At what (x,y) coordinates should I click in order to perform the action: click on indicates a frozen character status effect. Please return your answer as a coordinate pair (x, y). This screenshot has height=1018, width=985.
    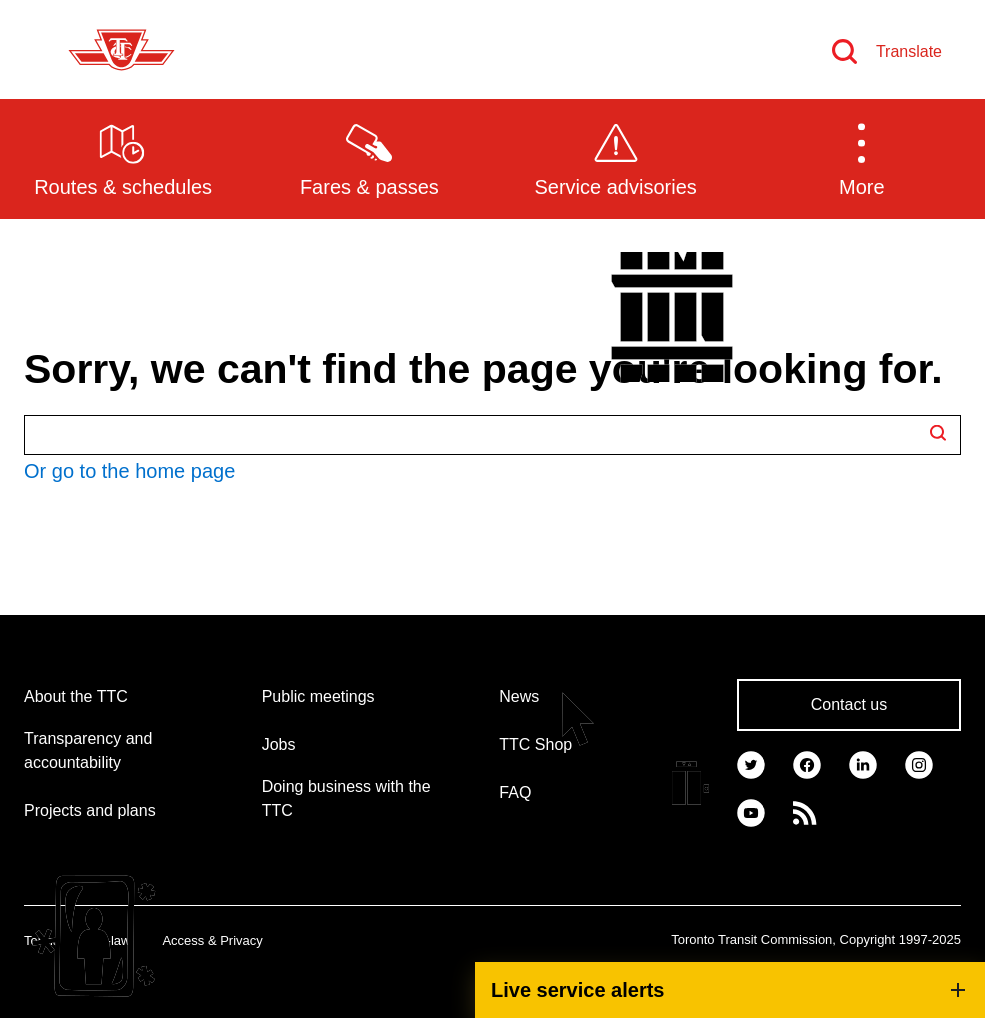
    Looking at the image, I should click on (94, 935).